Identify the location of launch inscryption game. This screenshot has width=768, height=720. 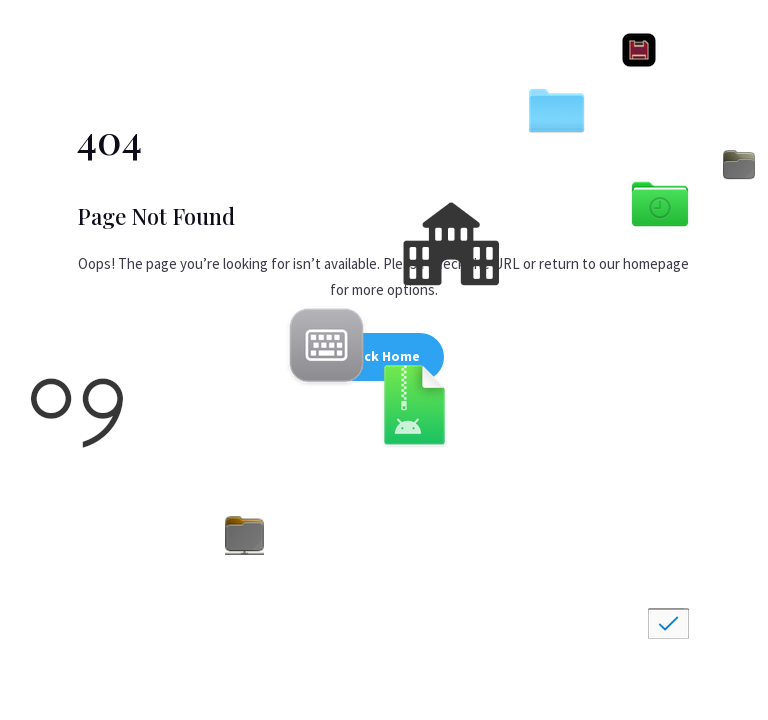
(639, 50).